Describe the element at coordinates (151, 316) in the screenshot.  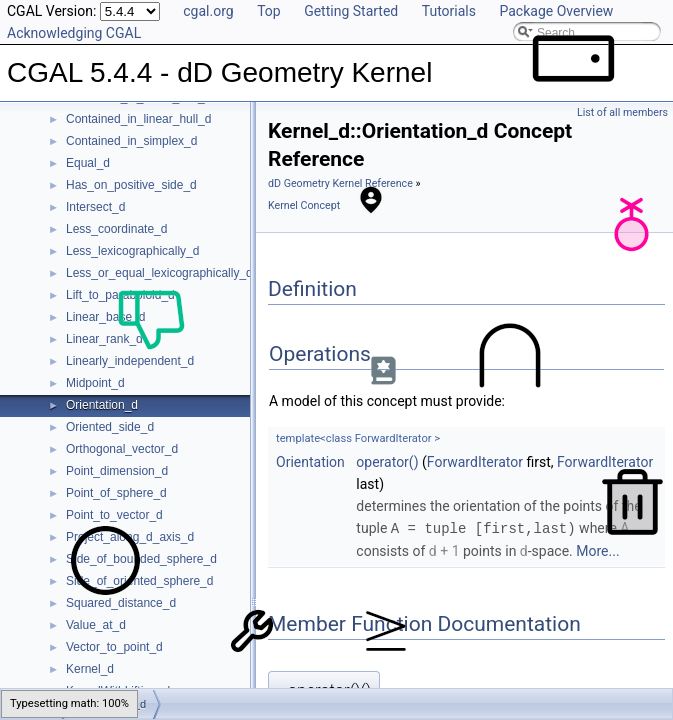
I see `dislike or downvote content` at that location.